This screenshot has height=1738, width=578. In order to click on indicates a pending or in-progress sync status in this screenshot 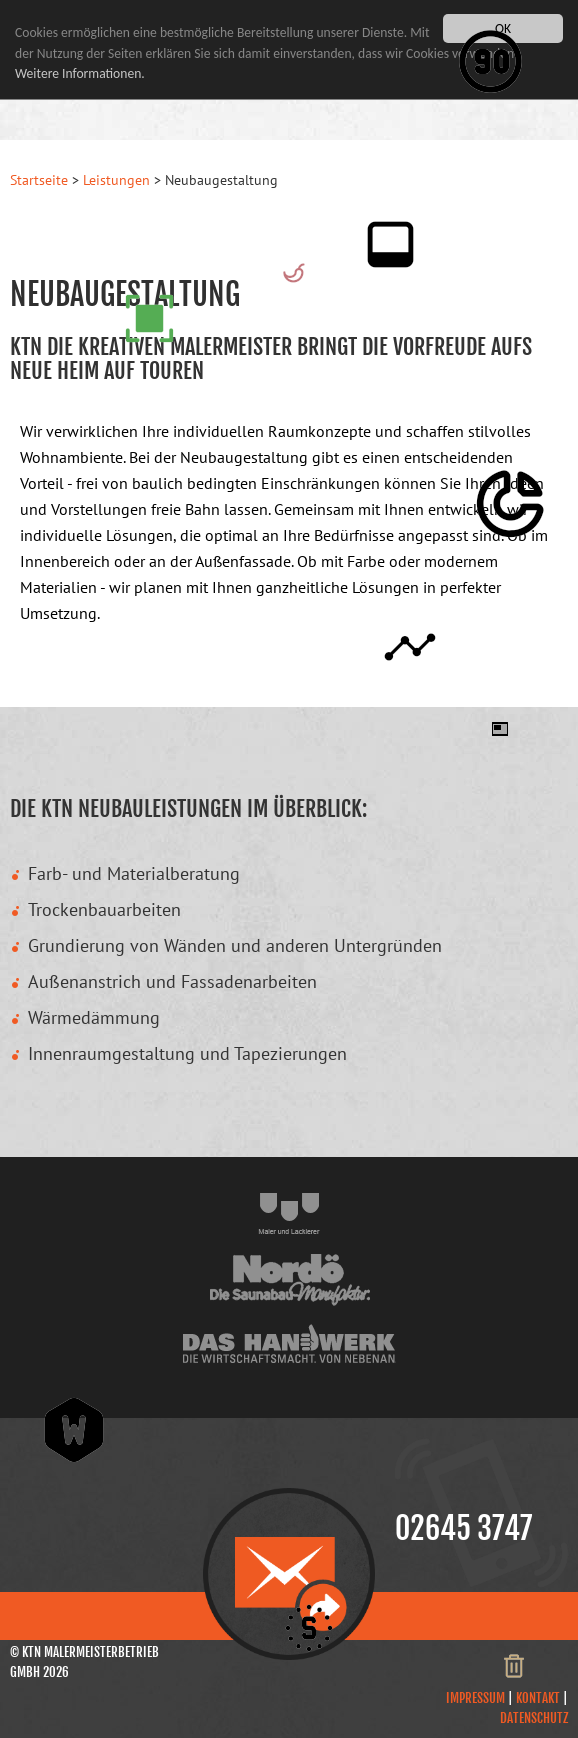, I will do `click(309, 1628)`.